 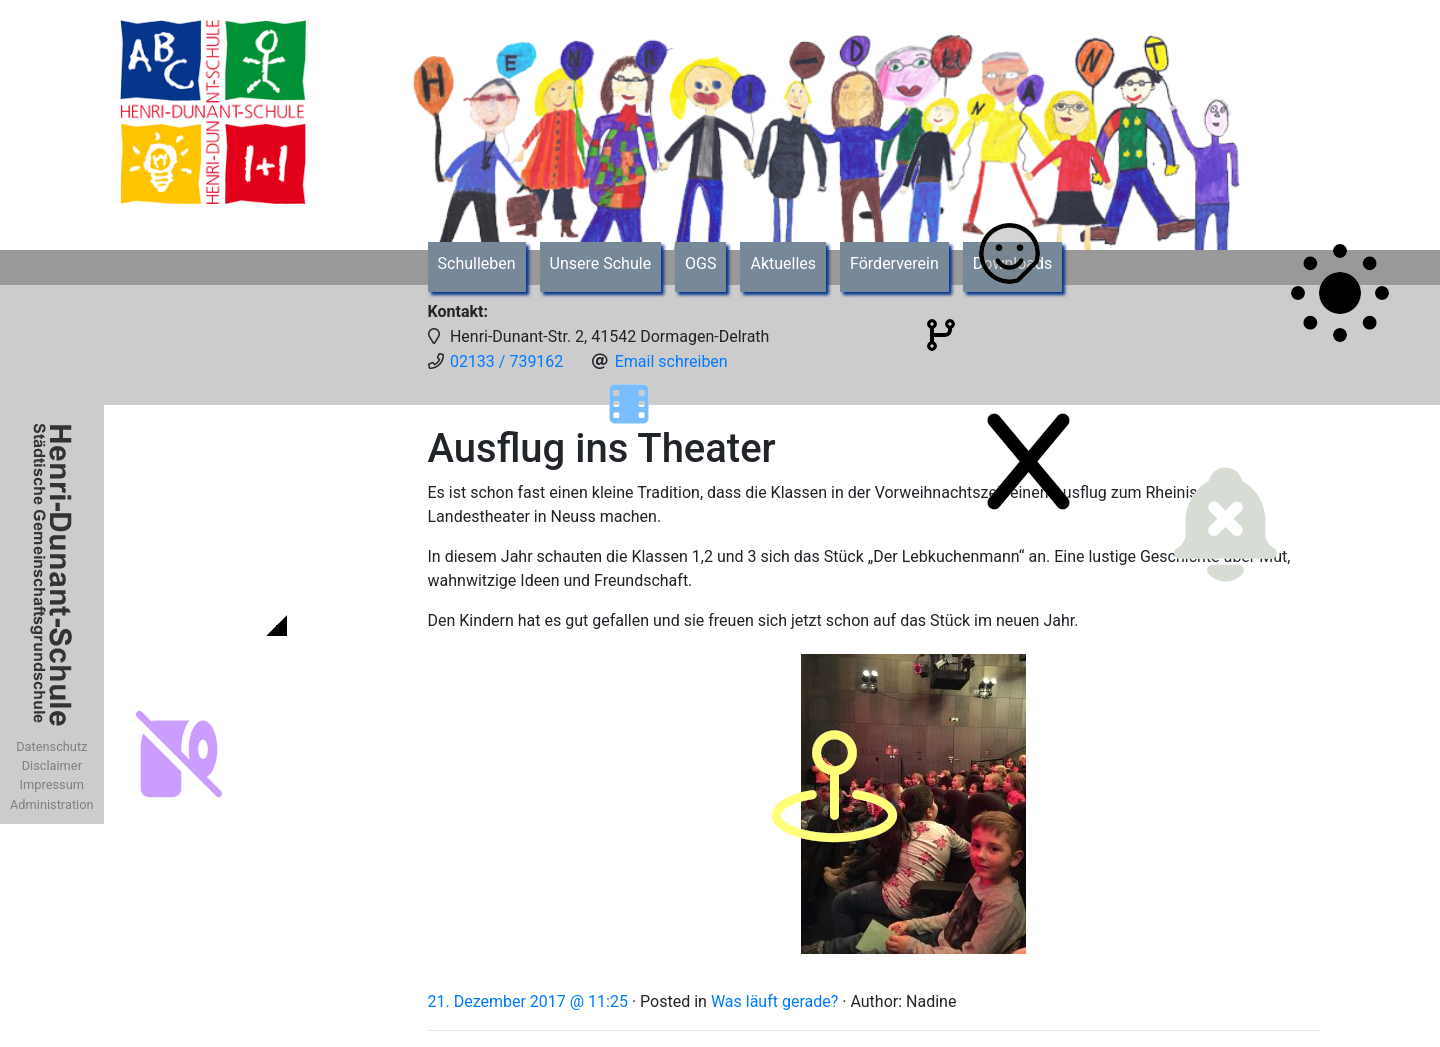 I want to click on indicates full cellular signal strength, so click(x=276, y=625).